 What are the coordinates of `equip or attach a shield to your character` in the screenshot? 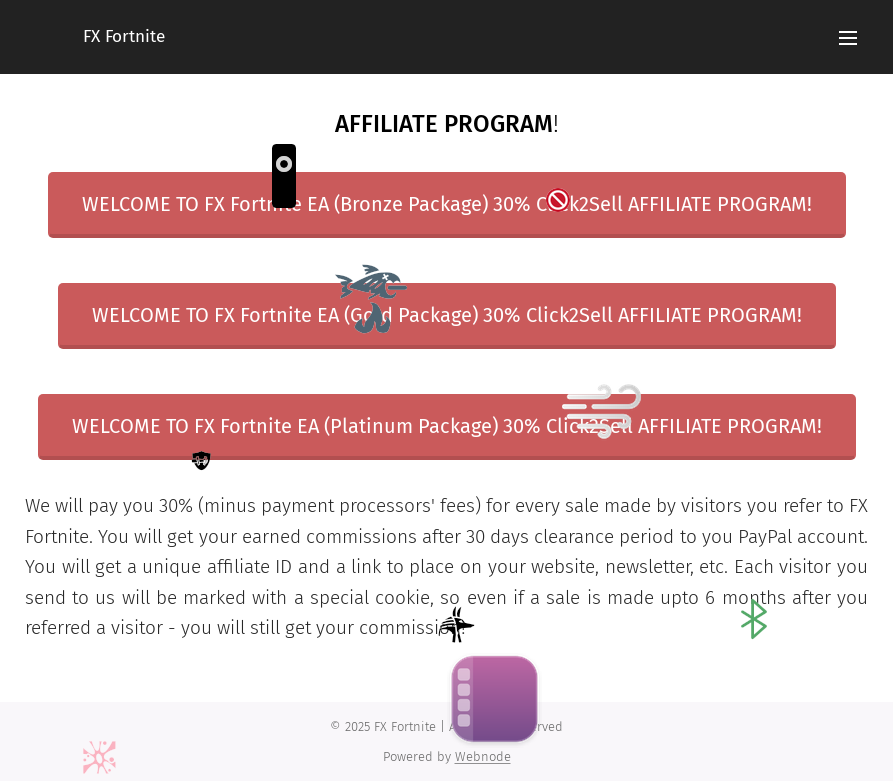 It's located at (201, 460).